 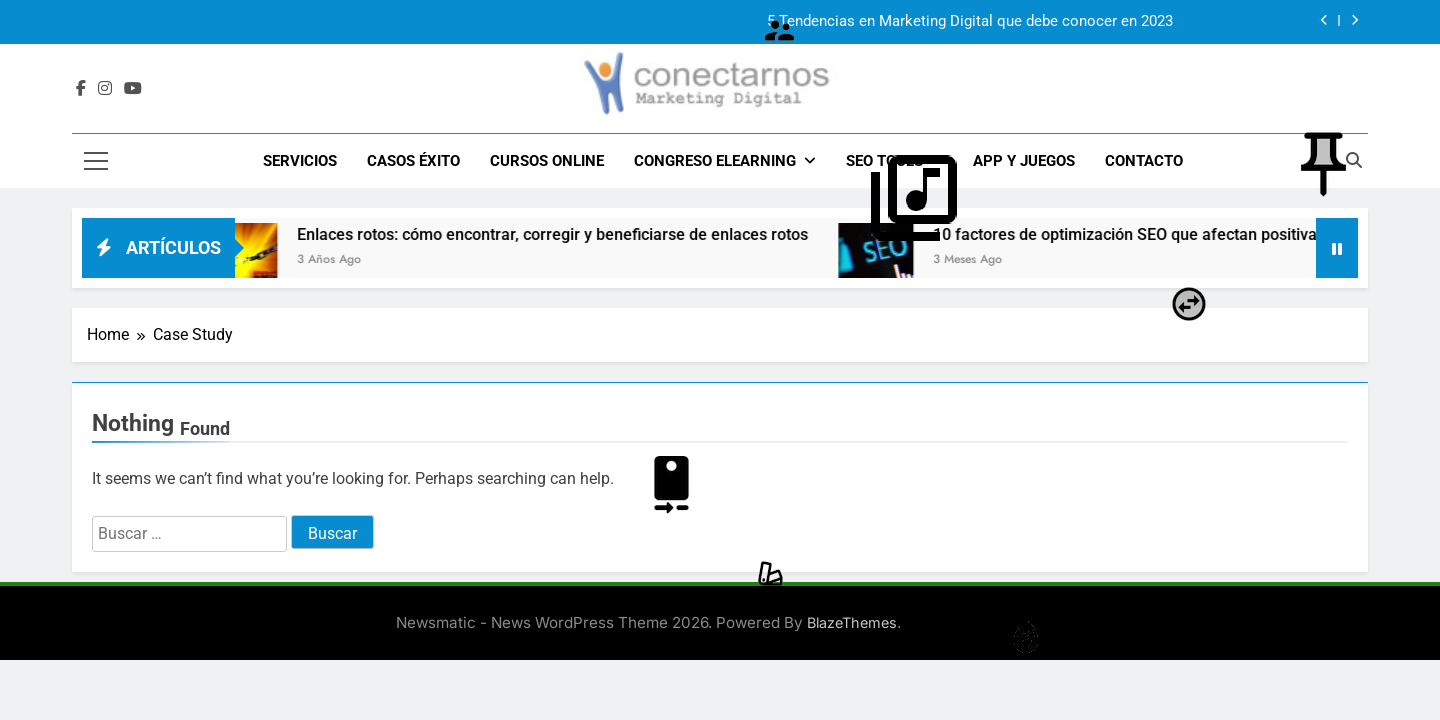 I want to click on view trending or popular content, so click(x=1026, y=638).